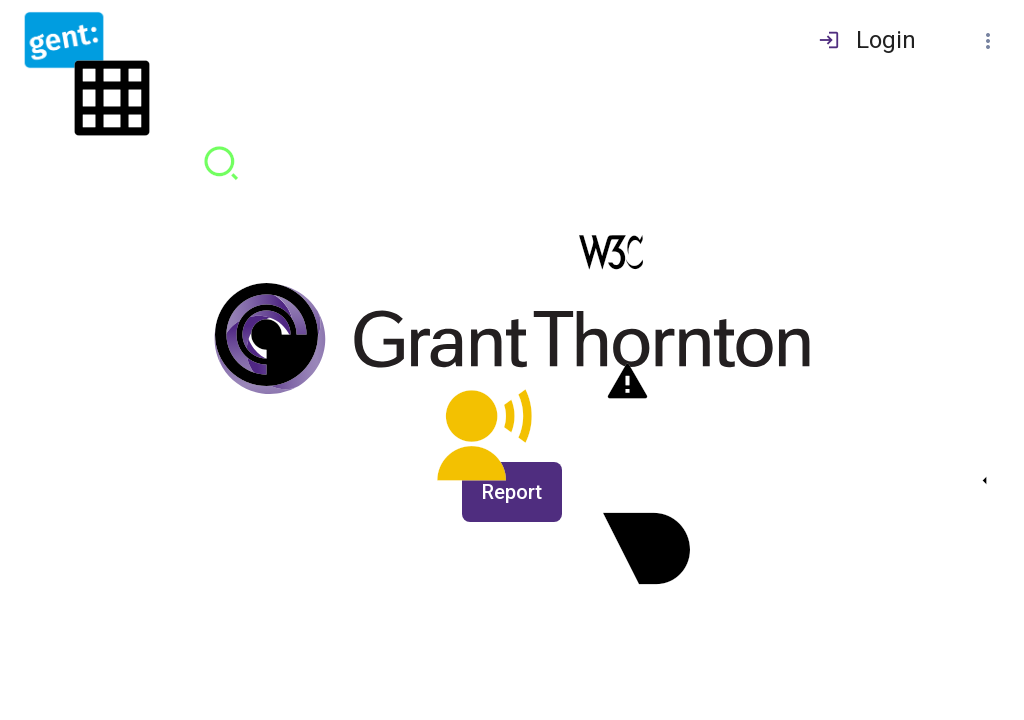 The width and height of the screenshot is (1024, 720). What do you see at coordinates (484, 437) in the screenshot?
I see `access voice or speech settings` at bounding box center [484, 437].